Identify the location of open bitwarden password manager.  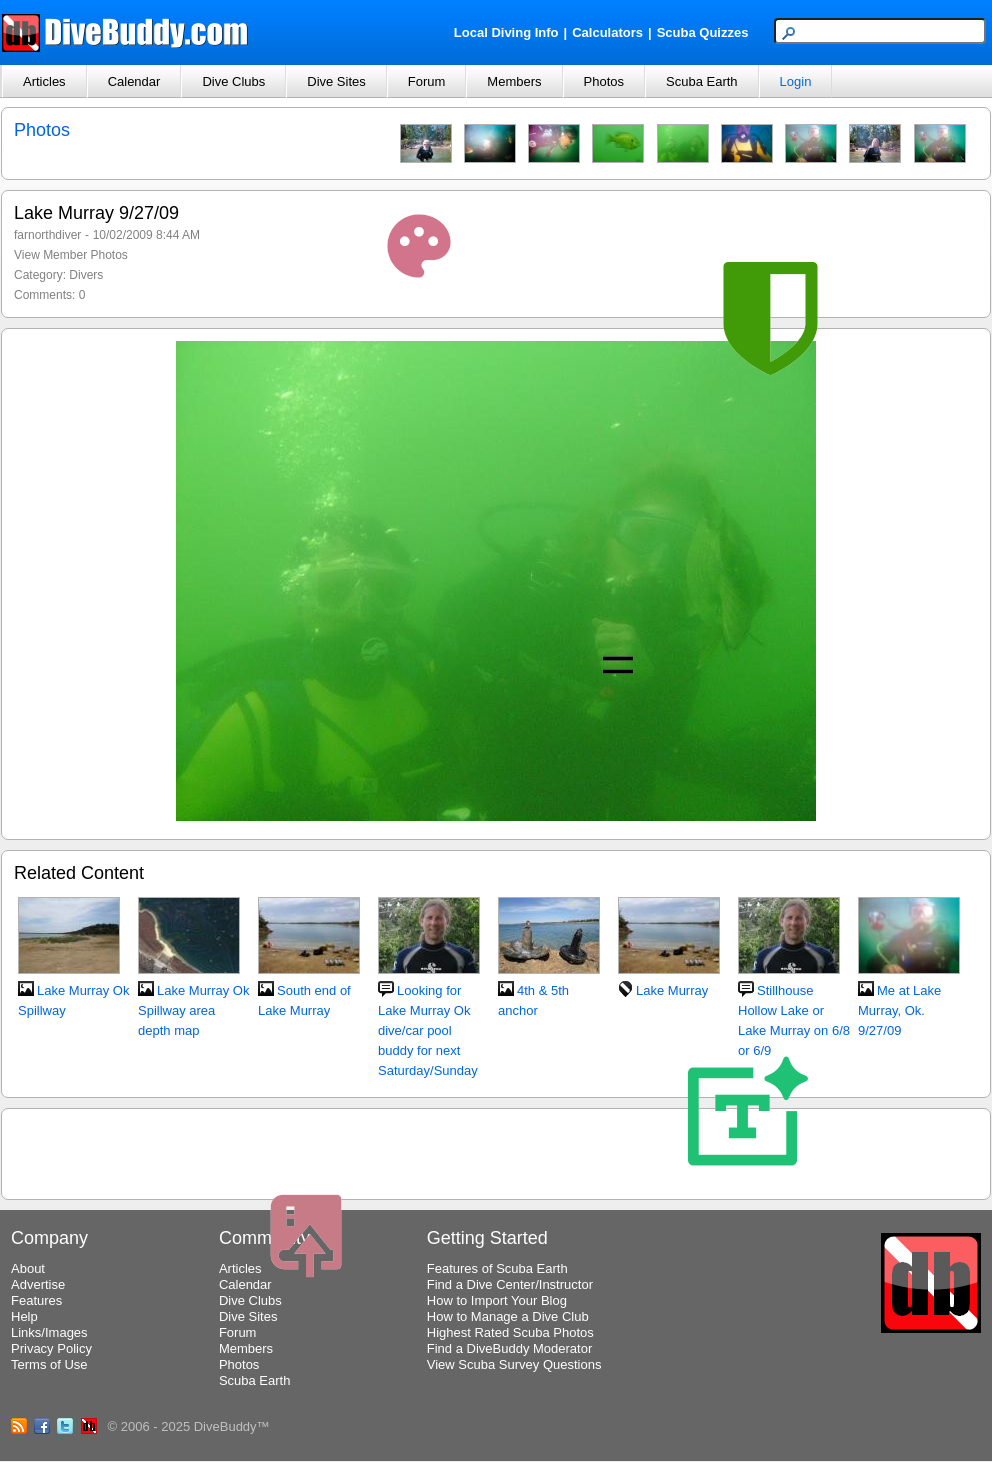
(770, 318).